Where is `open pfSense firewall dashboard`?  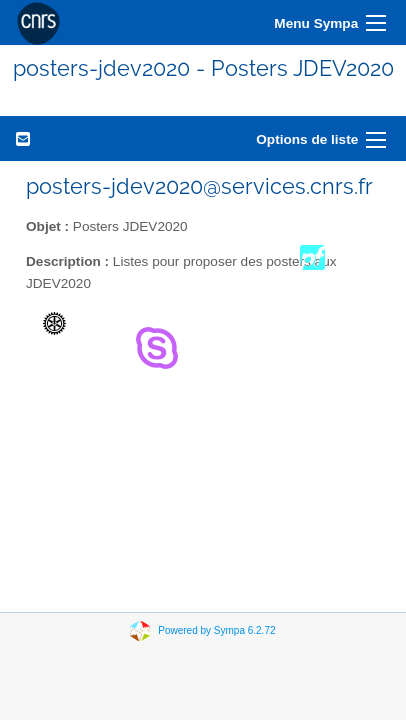 open pfSense firewall dashboard is located at coordinates (312, 257).